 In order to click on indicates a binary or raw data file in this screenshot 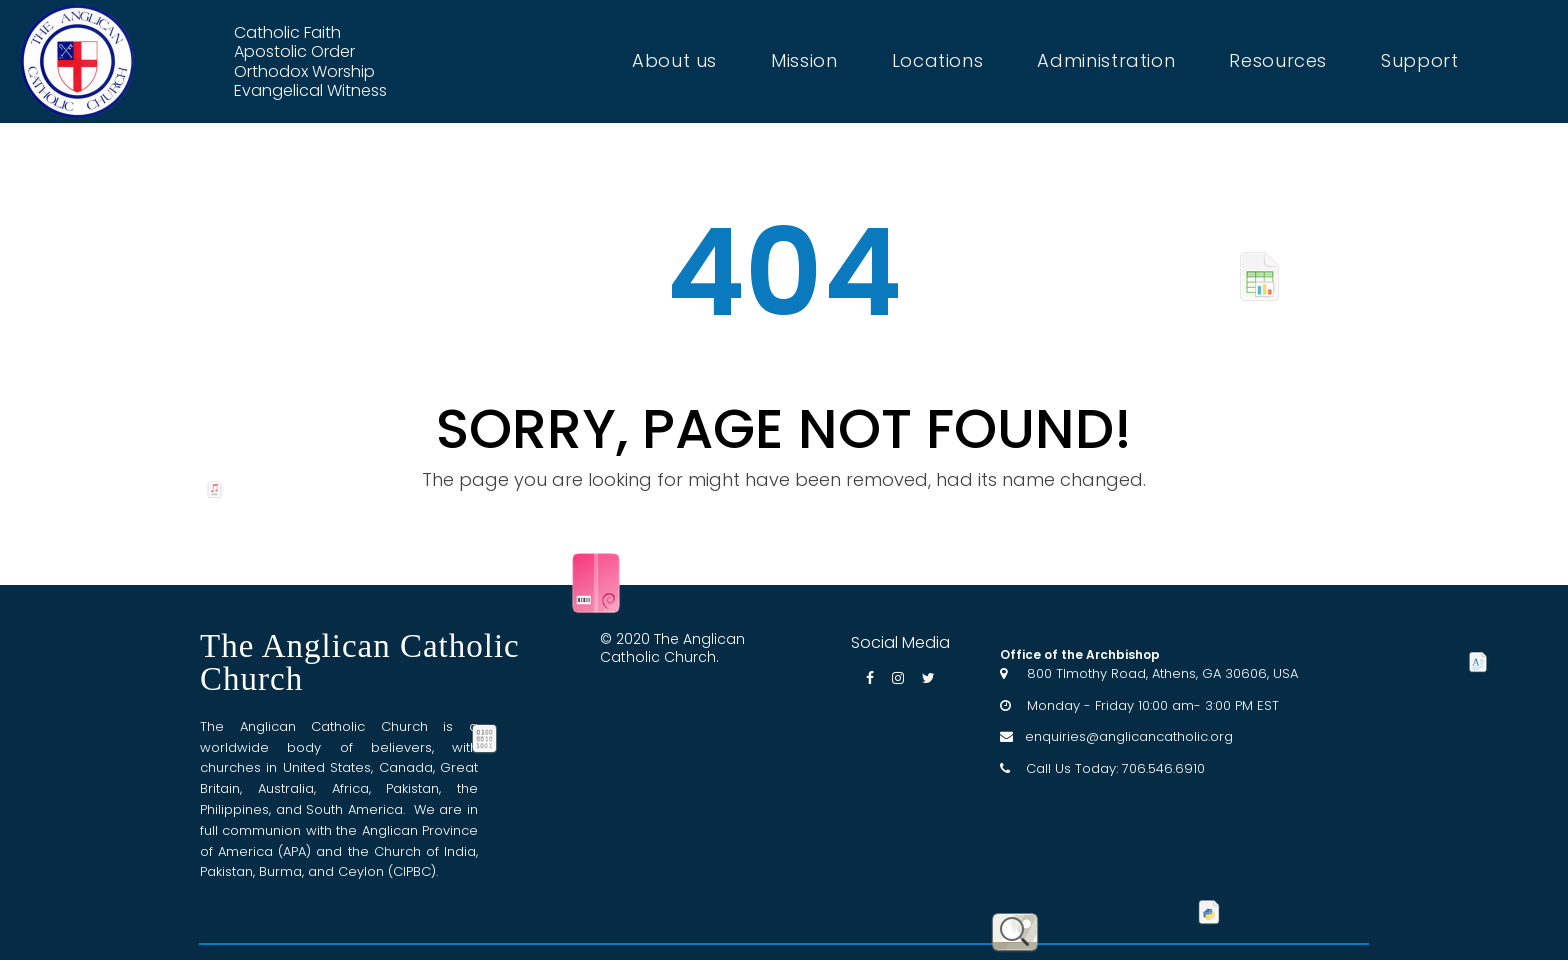, I will do `click(484, 738)`.